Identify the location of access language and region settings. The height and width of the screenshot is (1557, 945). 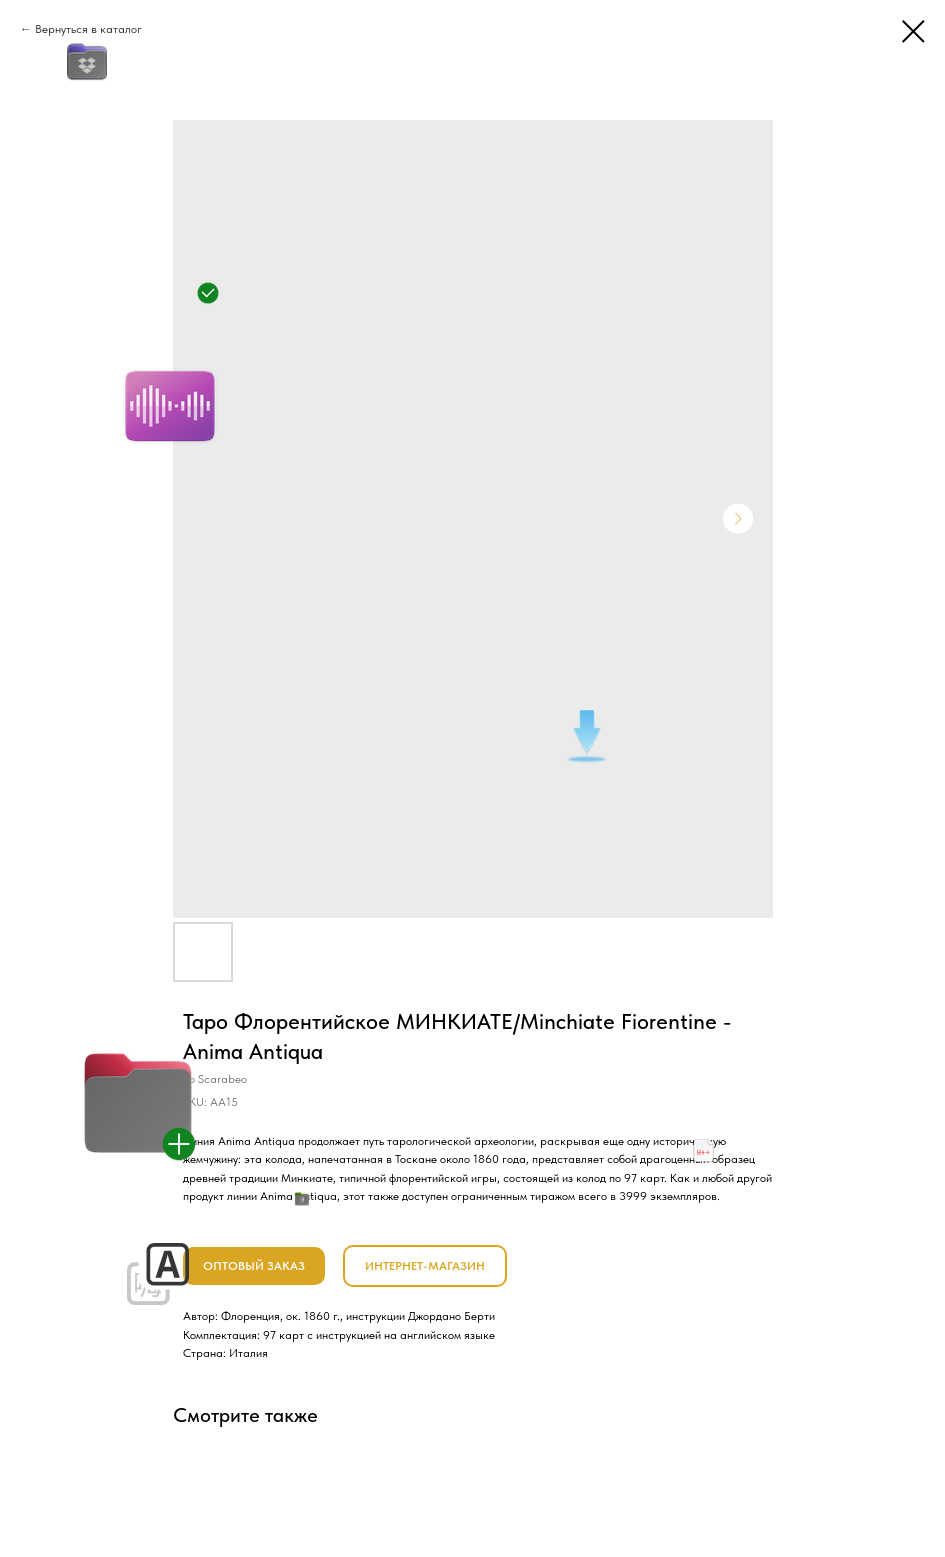
(158, 1274).